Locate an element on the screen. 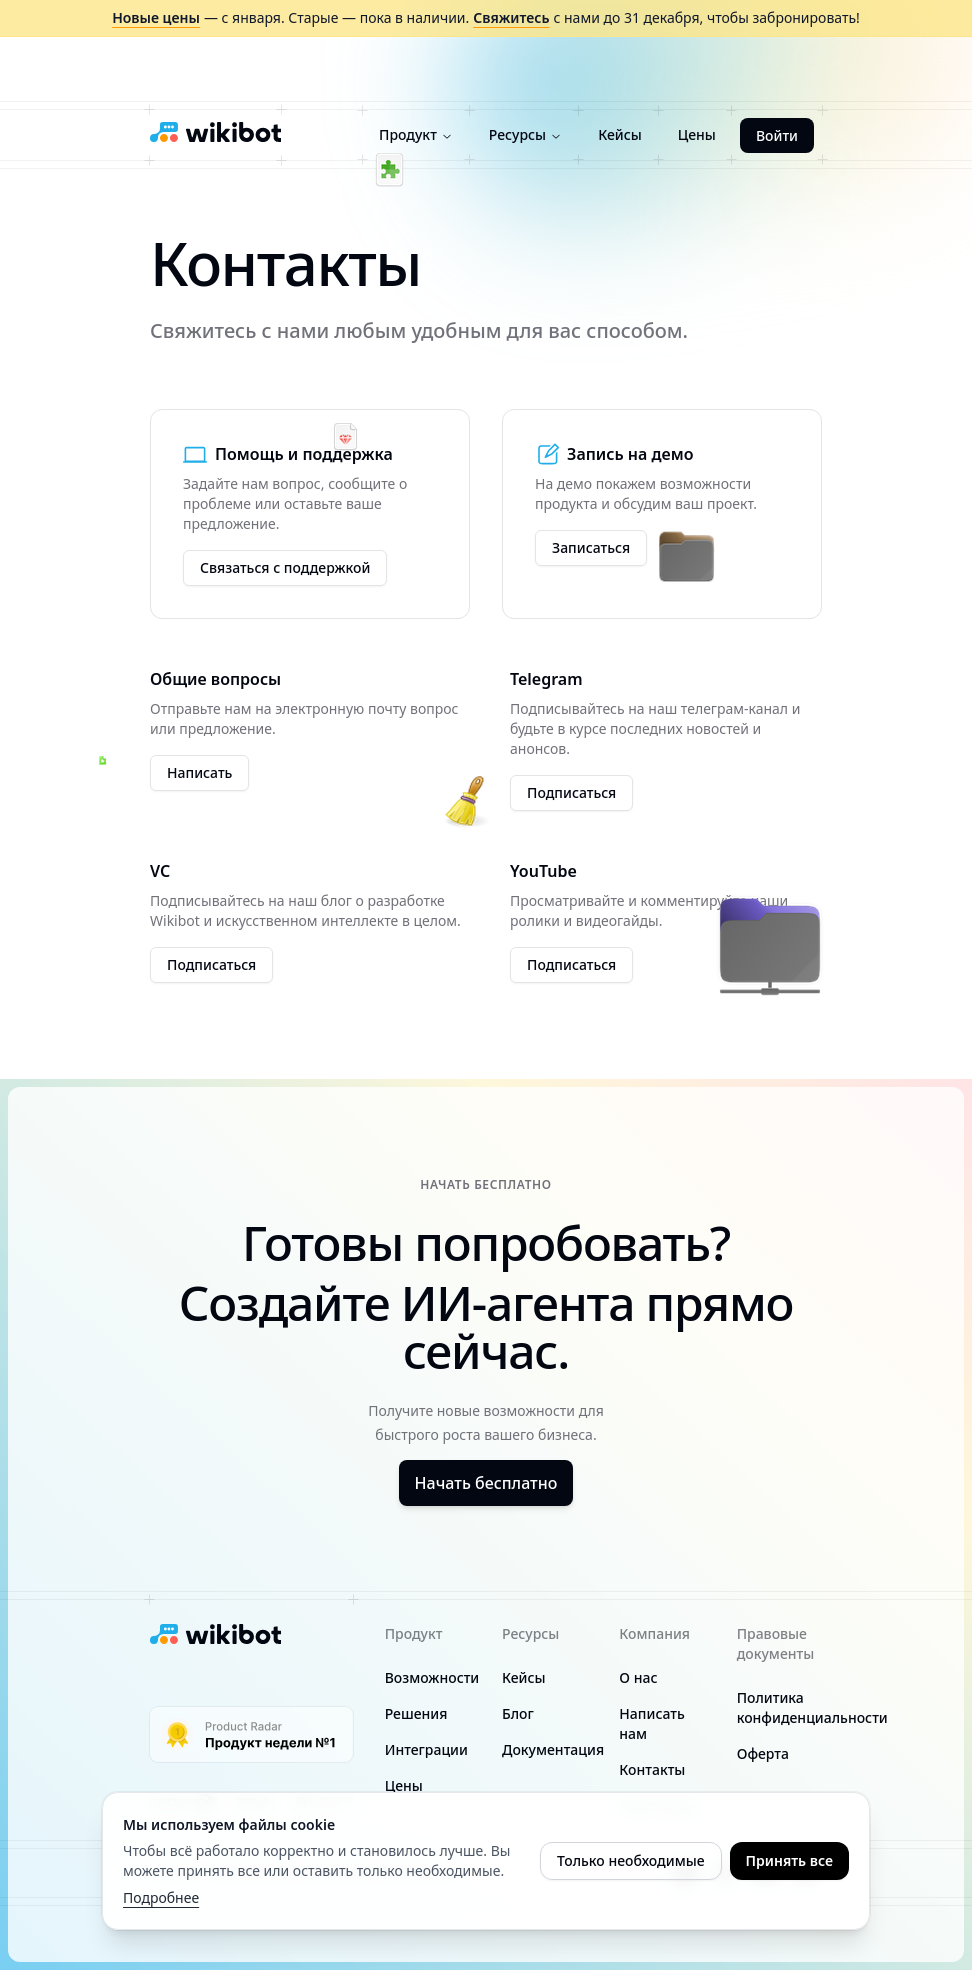 The image size is (972, 1970). a browser or app extension file is located at coordinates (111, 760).